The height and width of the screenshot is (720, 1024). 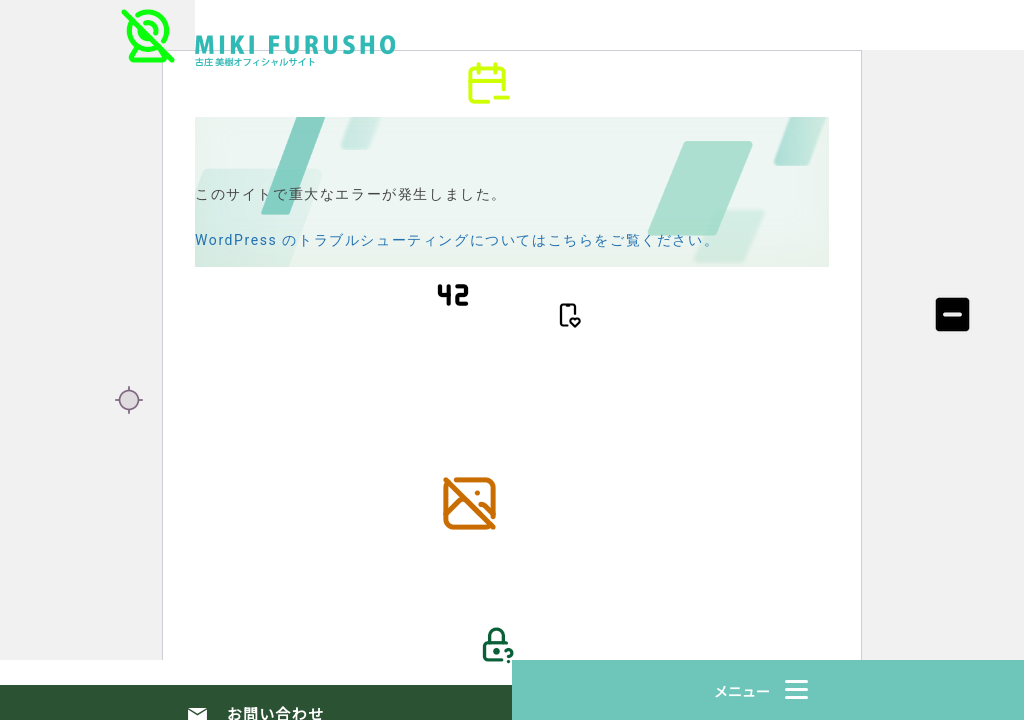 What do you see at coordinates (952, 314) in the screenshot?
I see `indicates partial selection in a multi-select list` at bounding box center [952, 314].